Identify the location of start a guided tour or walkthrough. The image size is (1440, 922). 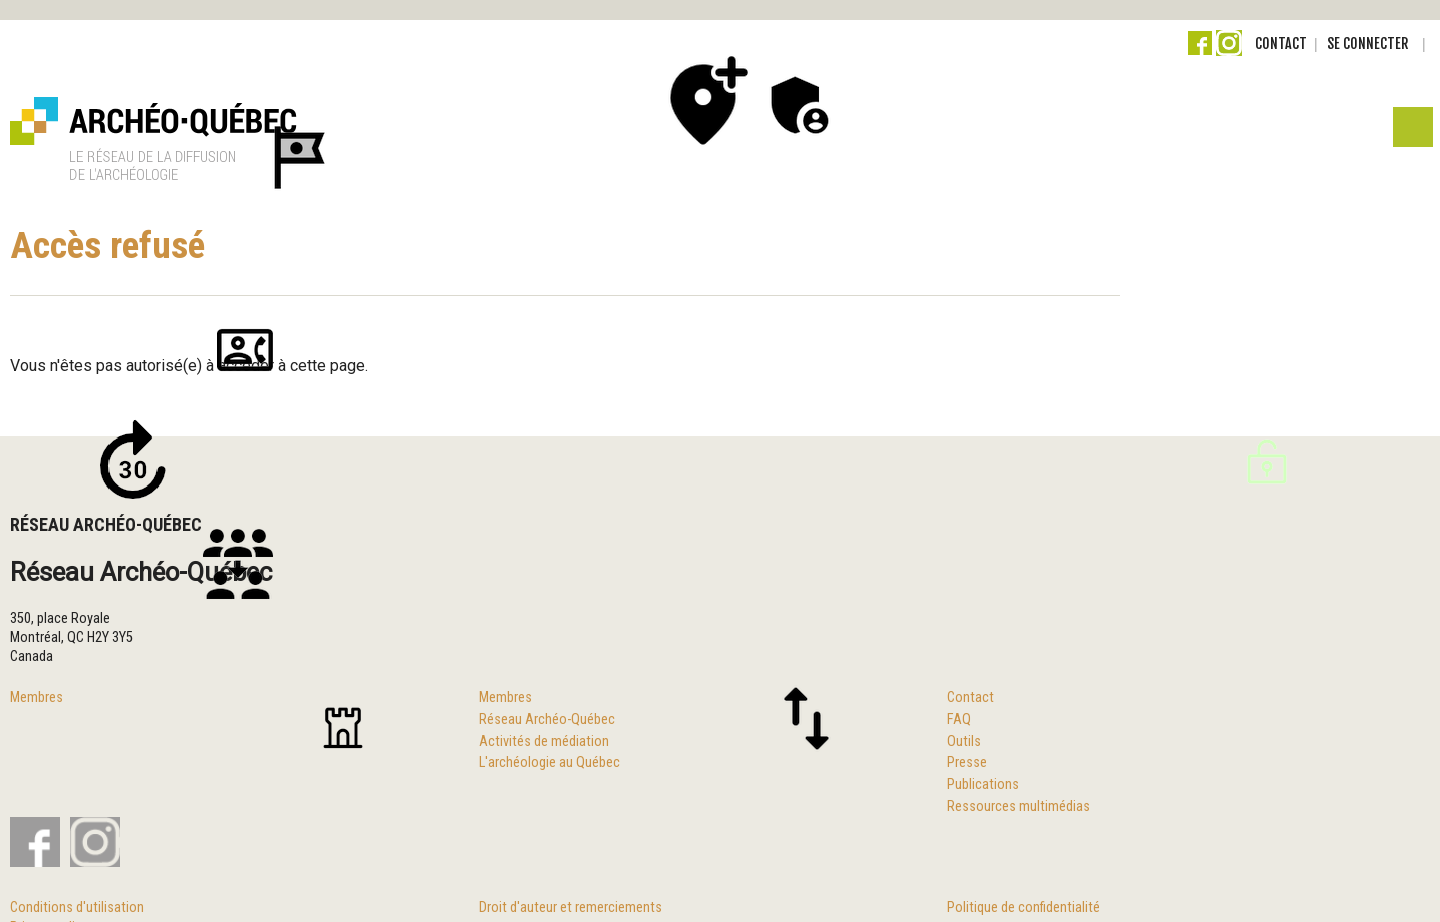
(296, 157).